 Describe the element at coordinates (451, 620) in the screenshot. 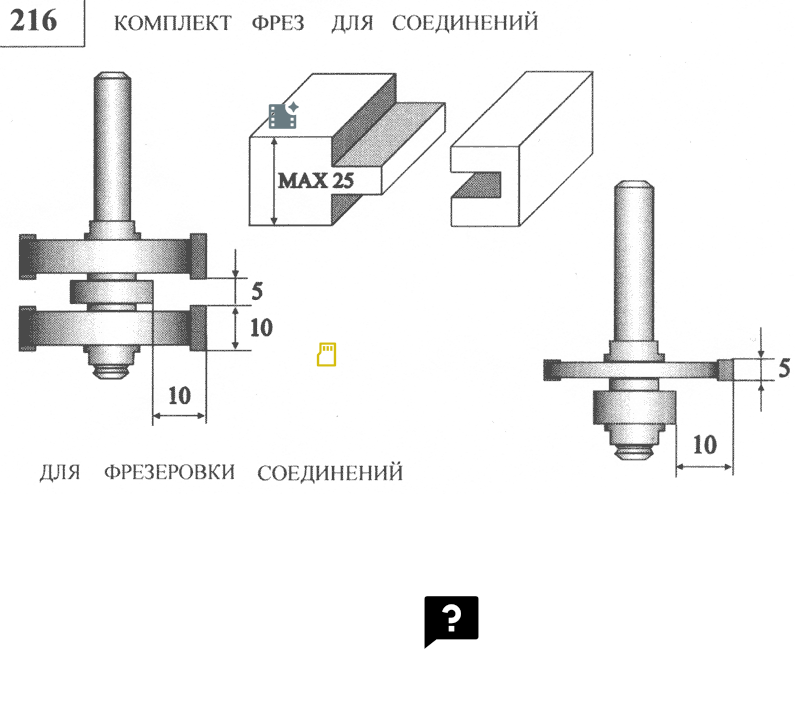

I see `access FAQ or help section` at that location.